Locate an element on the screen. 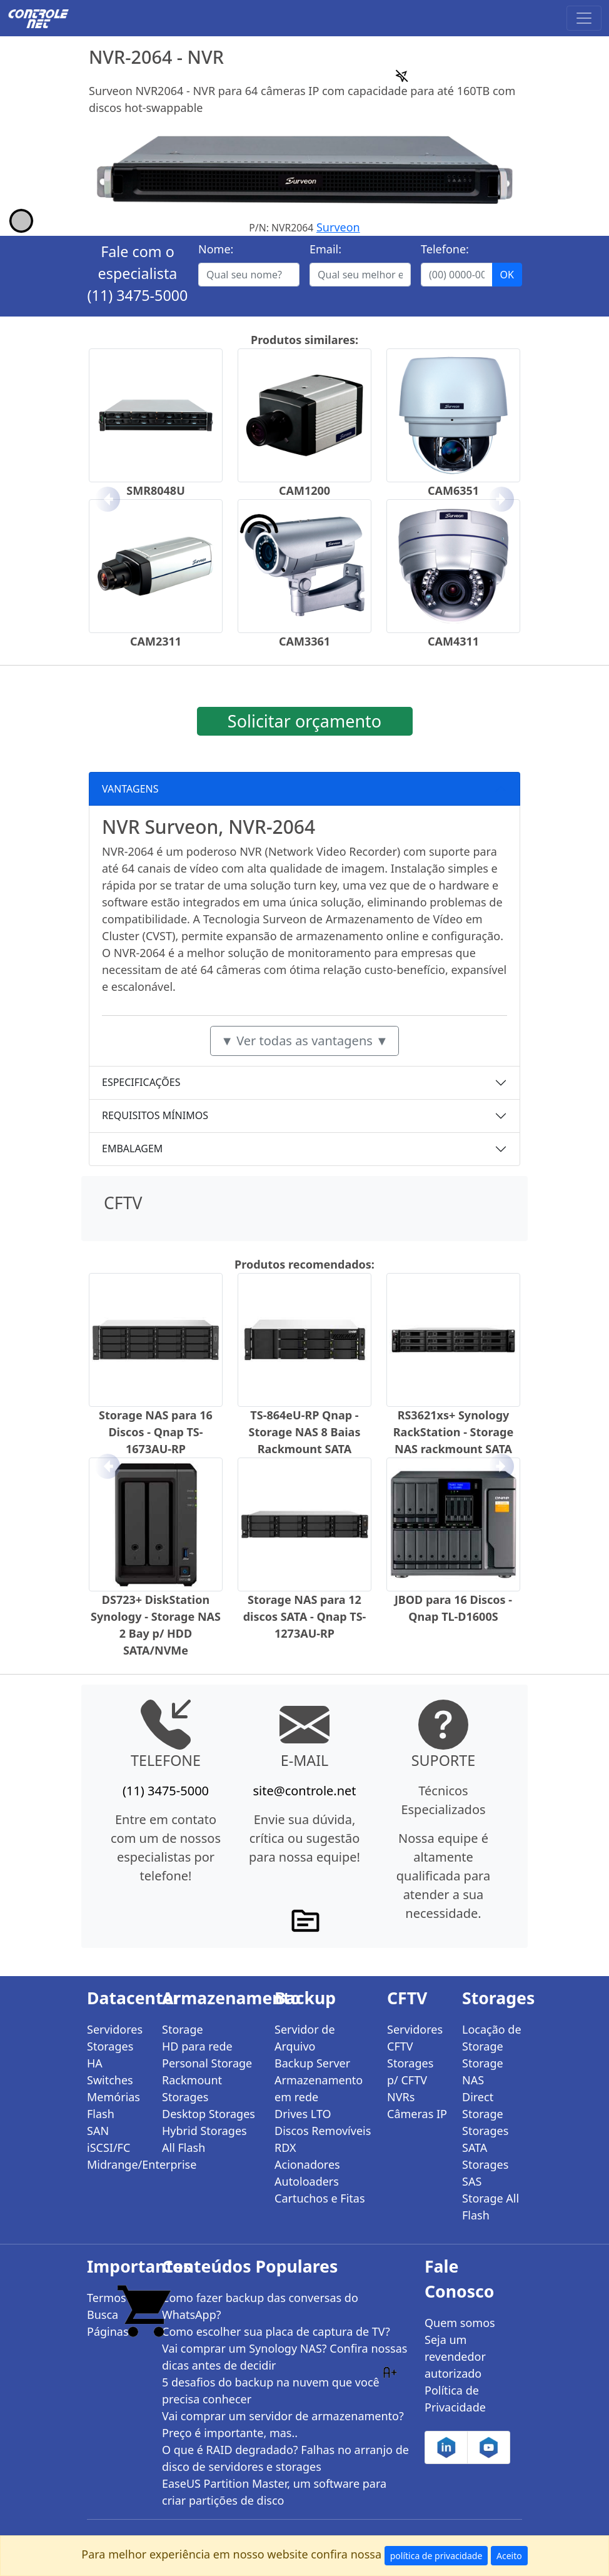 The width and height of the screenshot is (609, 2576). view your shopping cart is located at coordinates (146, 2311).